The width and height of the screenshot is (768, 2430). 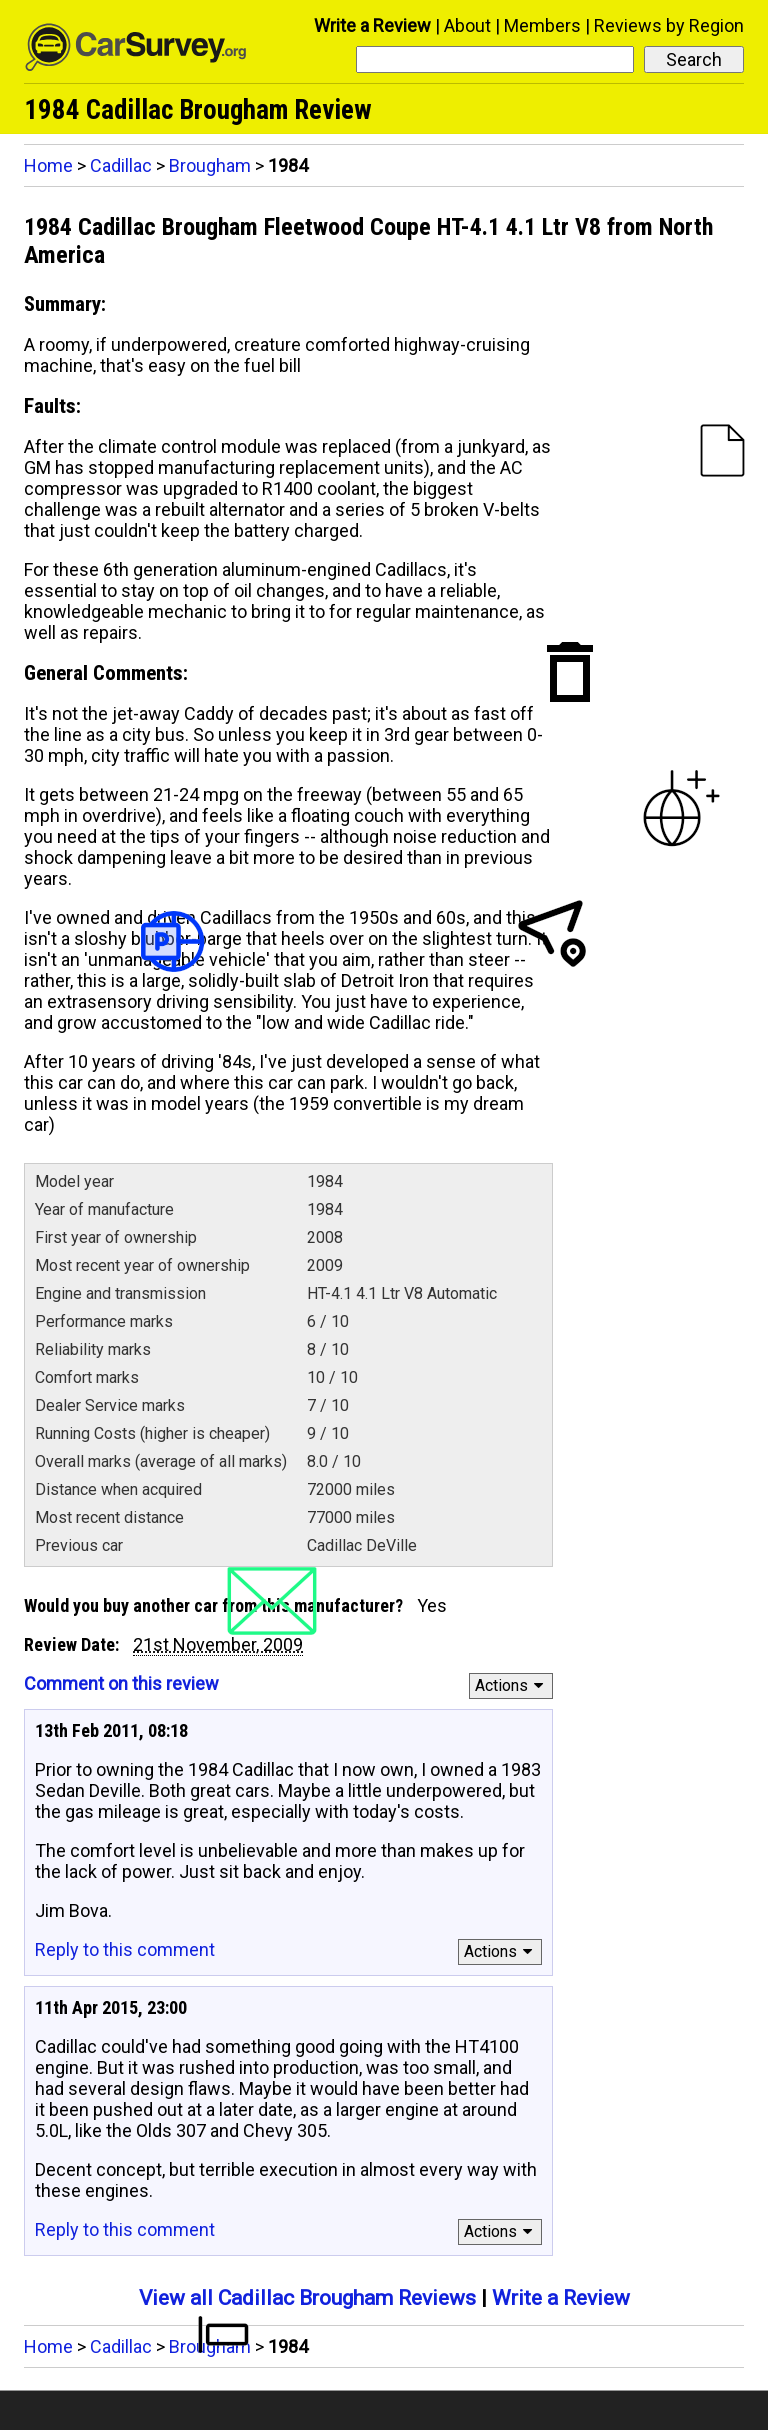 I want to click on access party or event mode, so click(x=677, y=809).